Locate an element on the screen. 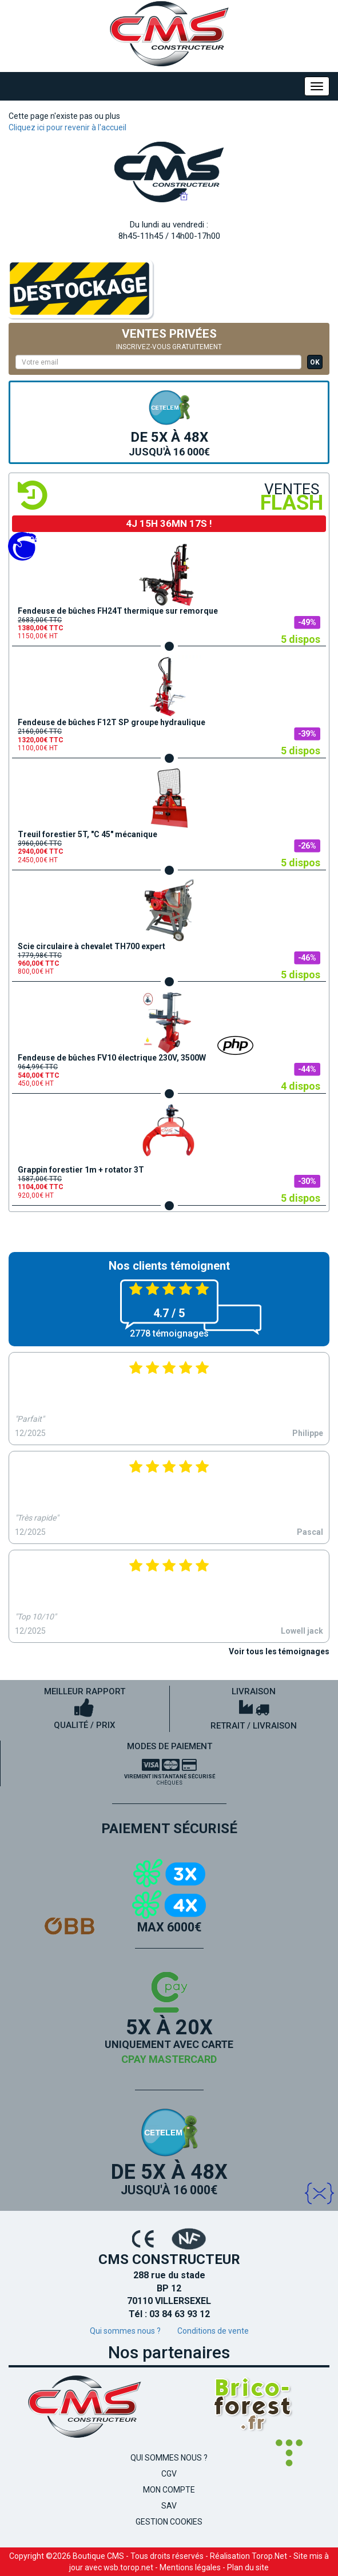 The height and width of the screenshot is (2576, 338). php programming language logo is located at coordinates (235, 1045).